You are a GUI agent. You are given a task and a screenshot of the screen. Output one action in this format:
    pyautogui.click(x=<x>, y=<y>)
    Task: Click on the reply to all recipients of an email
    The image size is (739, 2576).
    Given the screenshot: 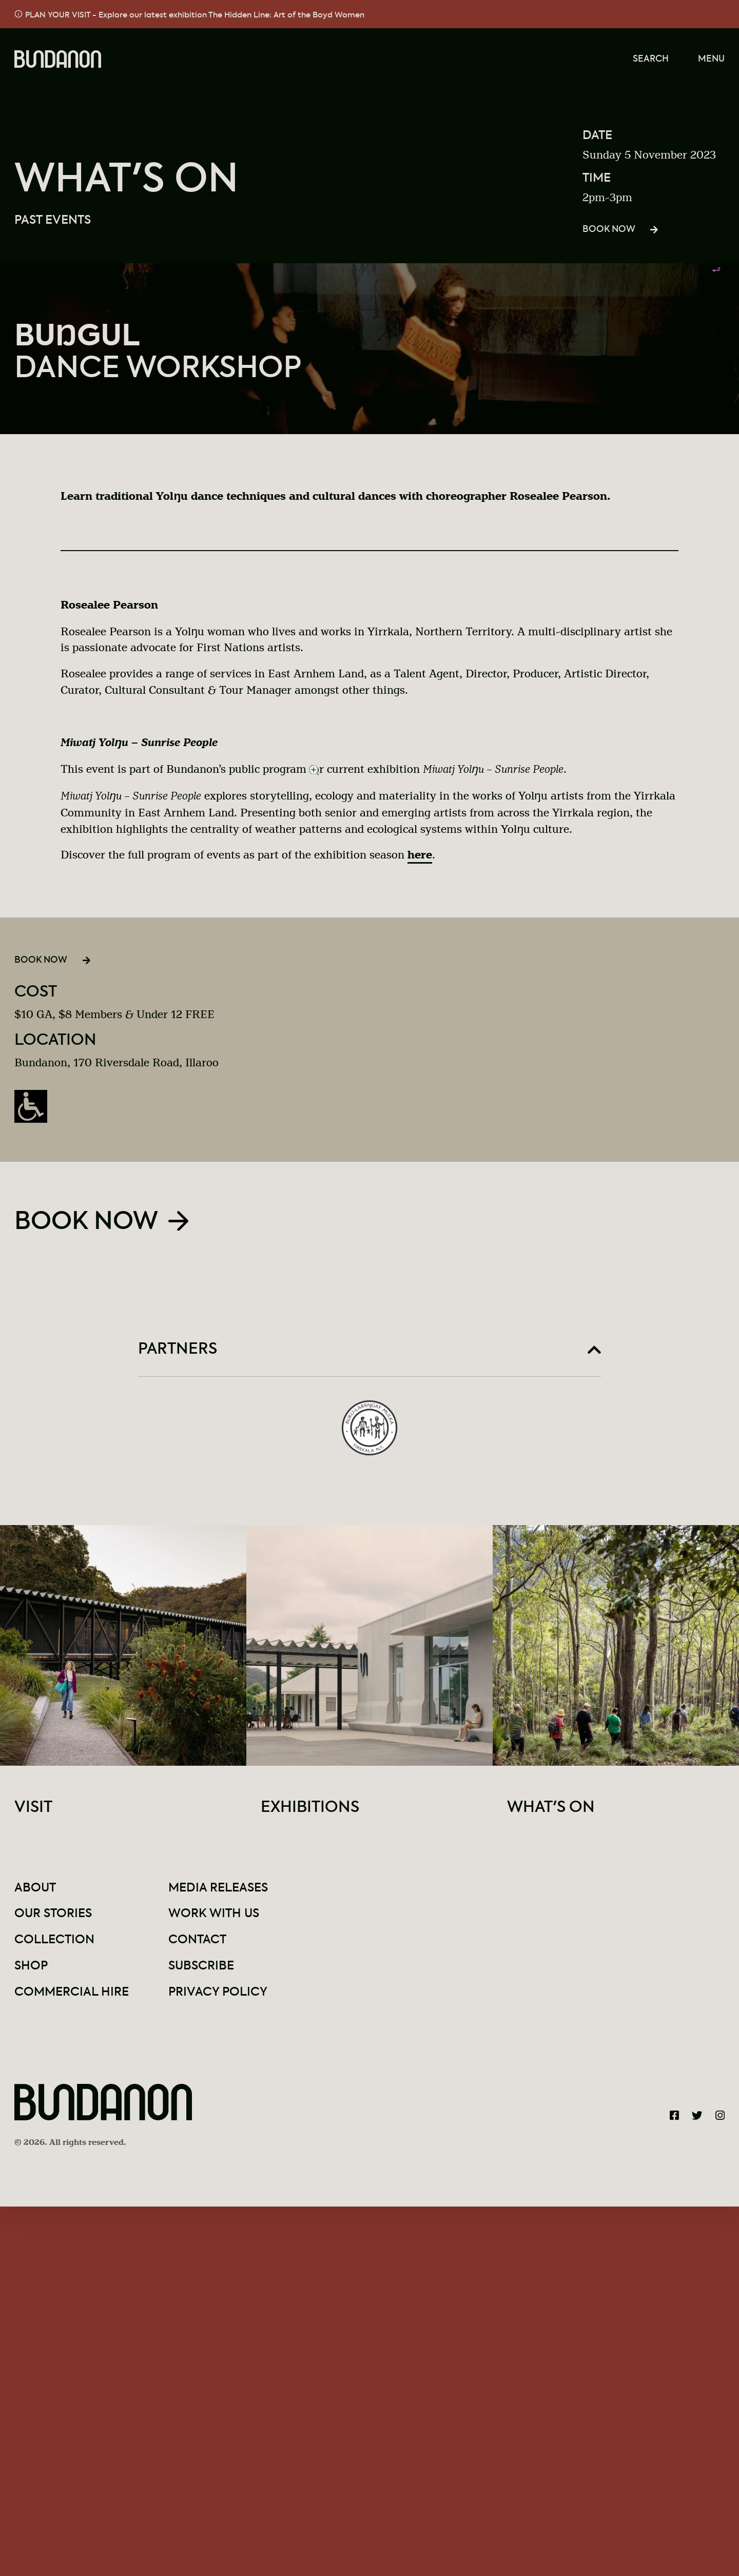 What is the action you would take?
    pyautogui.click(x=716, y=269)
    